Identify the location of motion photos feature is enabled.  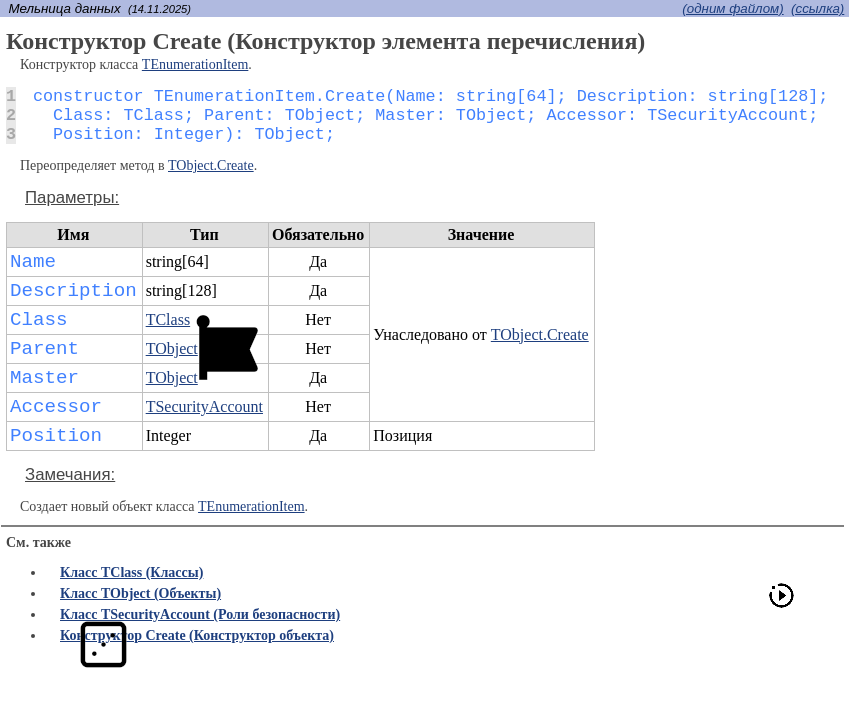
(781, 595).